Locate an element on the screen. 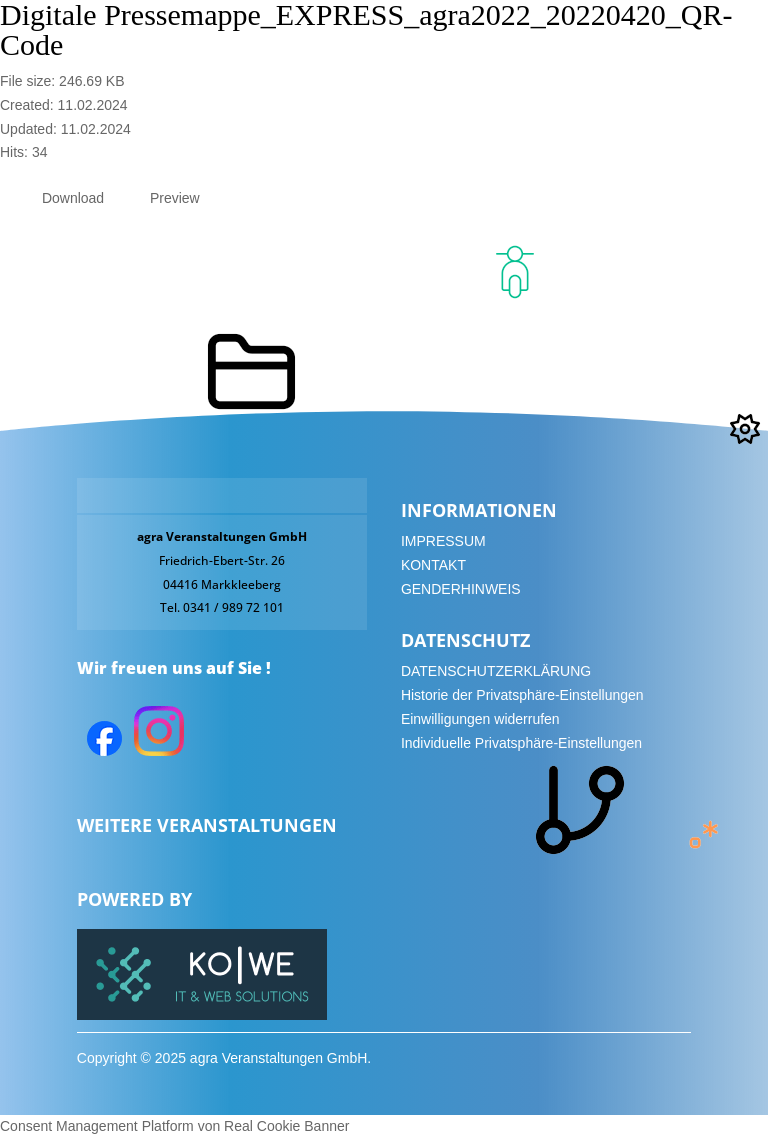 Image resolution: width=768 pixels, height=1139 pixels. browse files in a directory is located at coordinates (251, 373).